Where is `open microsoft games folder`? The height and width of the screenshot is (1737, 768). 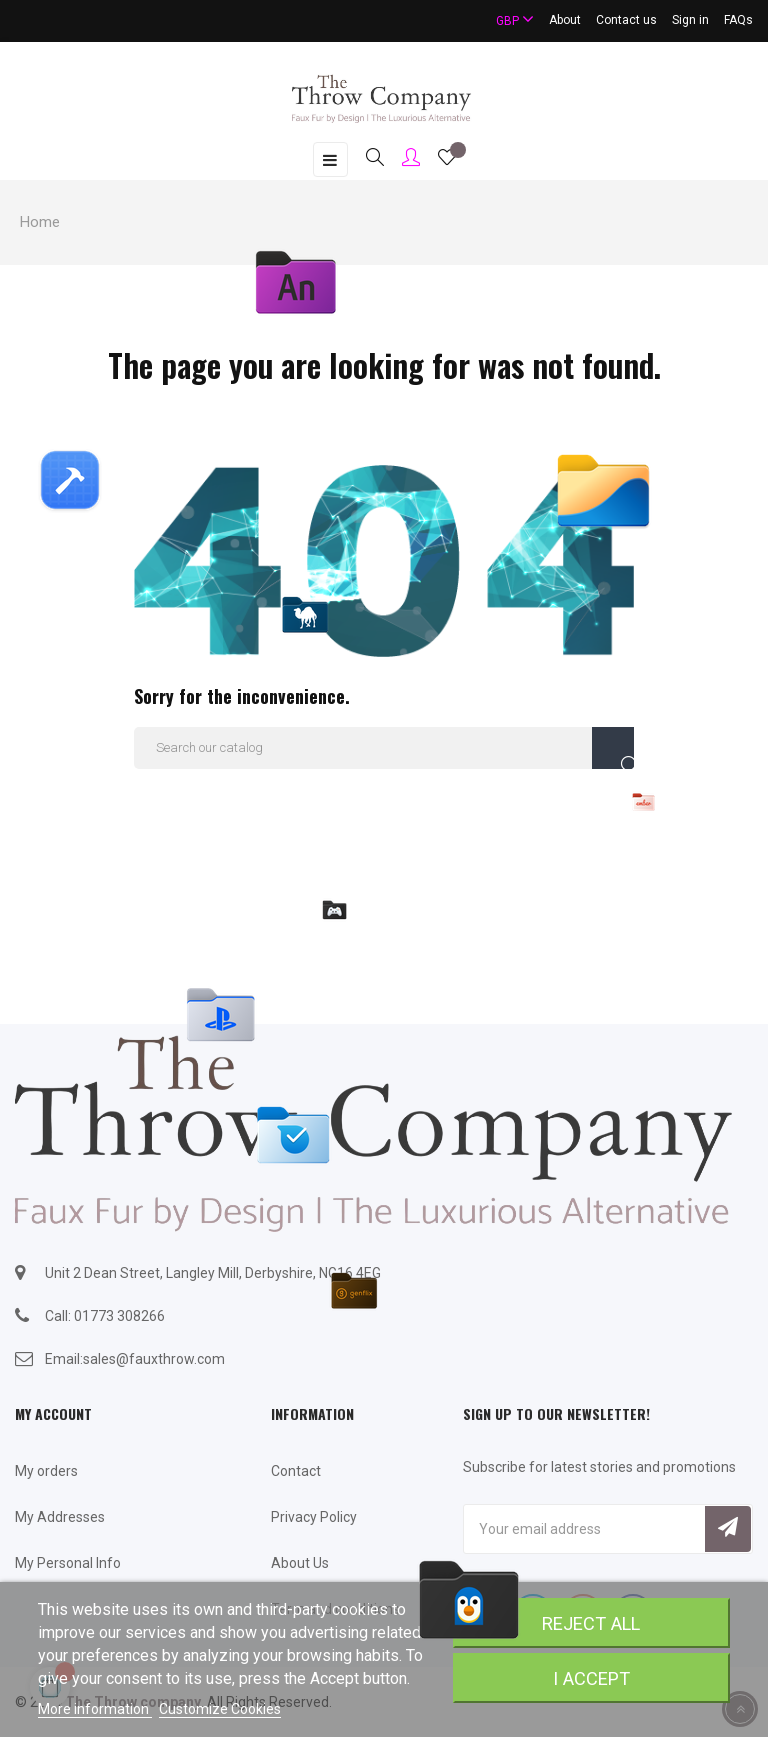
open microsoft games folder is located at coordinates (334, 910).